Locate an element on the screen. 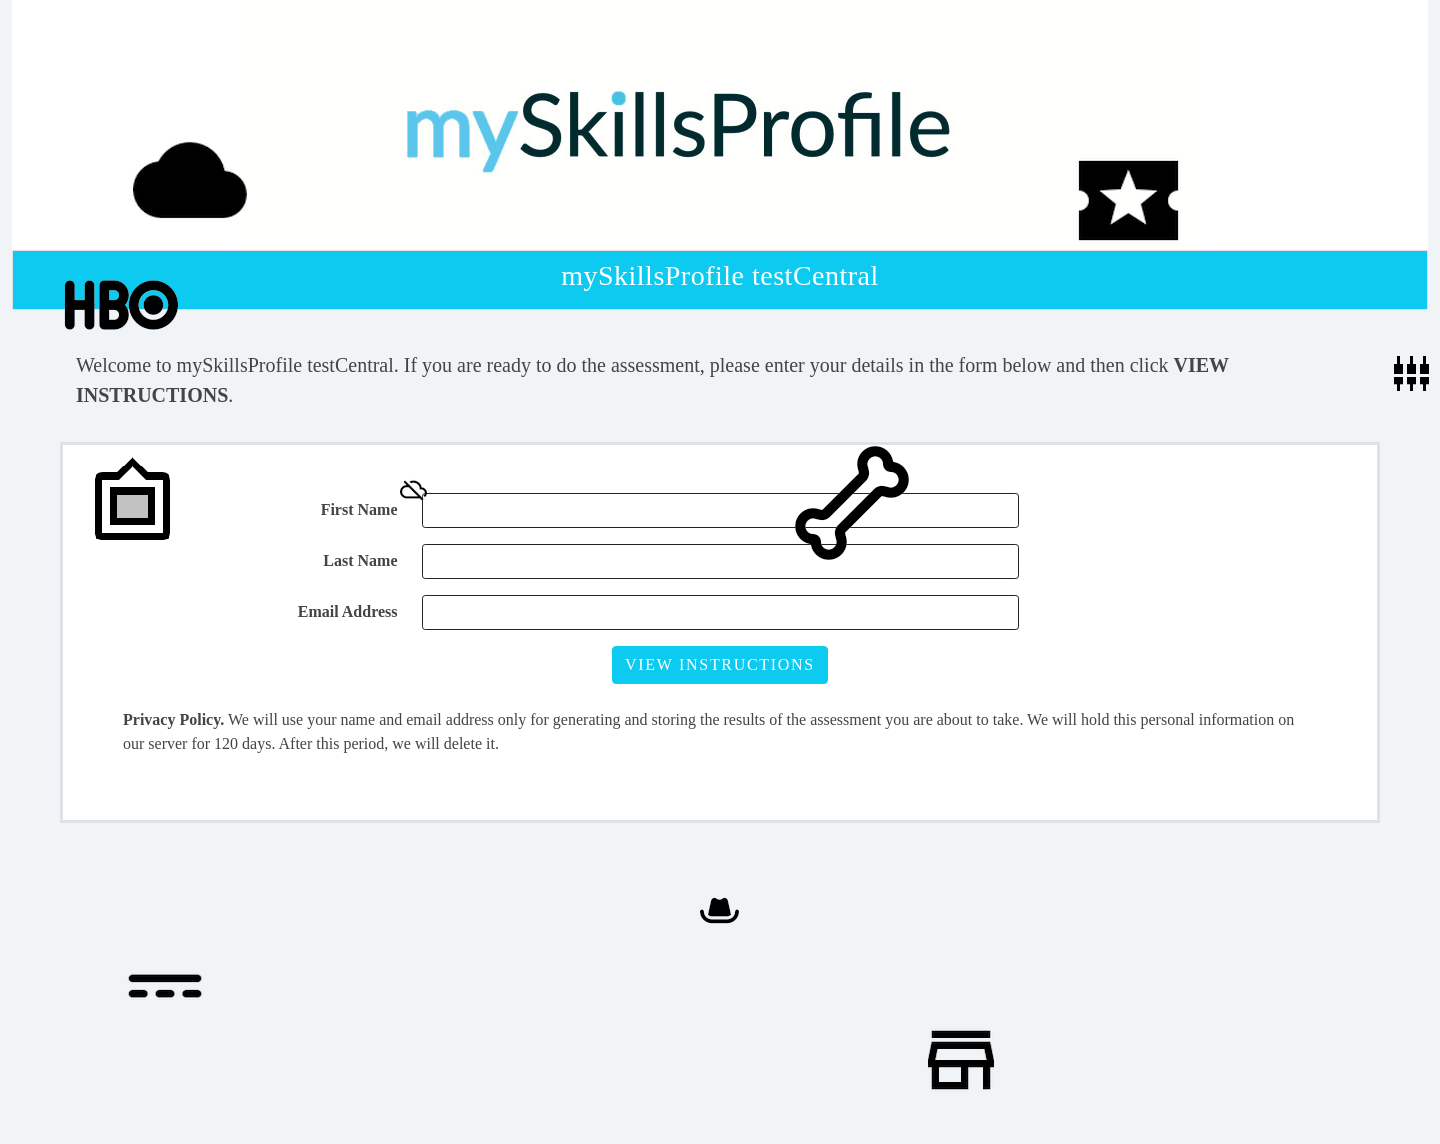  view nearby events or entertainment is located at coordinates (1128, 200).